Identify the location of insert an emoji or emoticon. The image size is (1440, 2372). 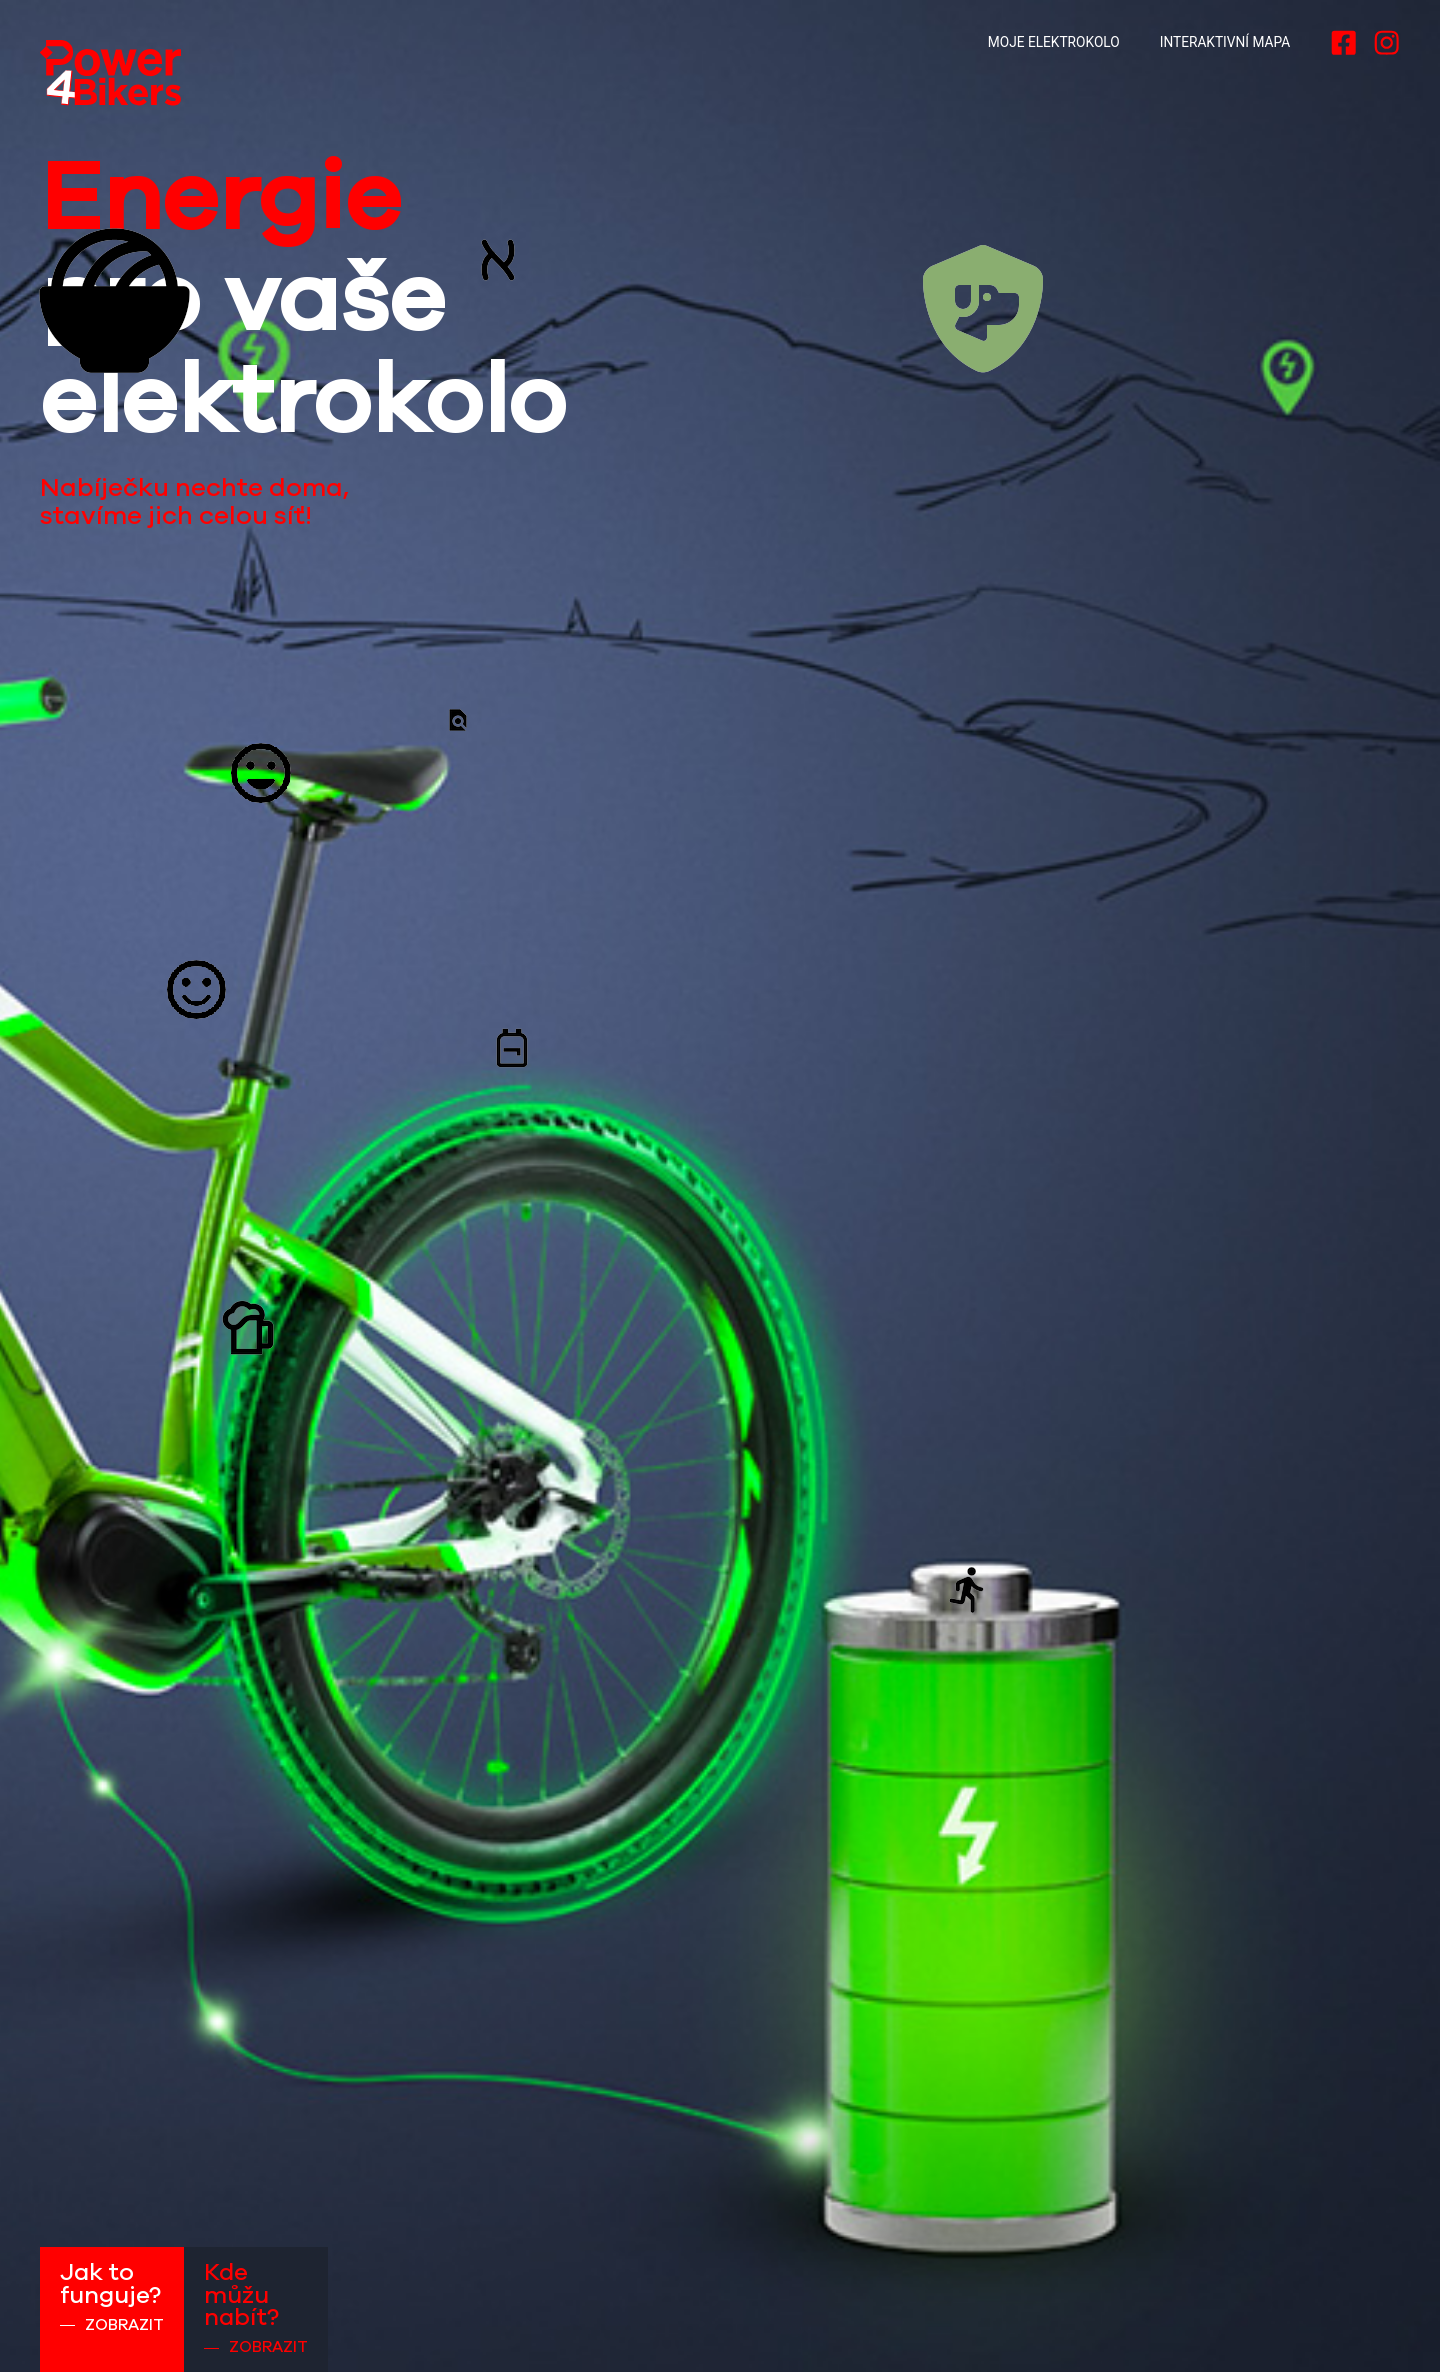
(261, 773).